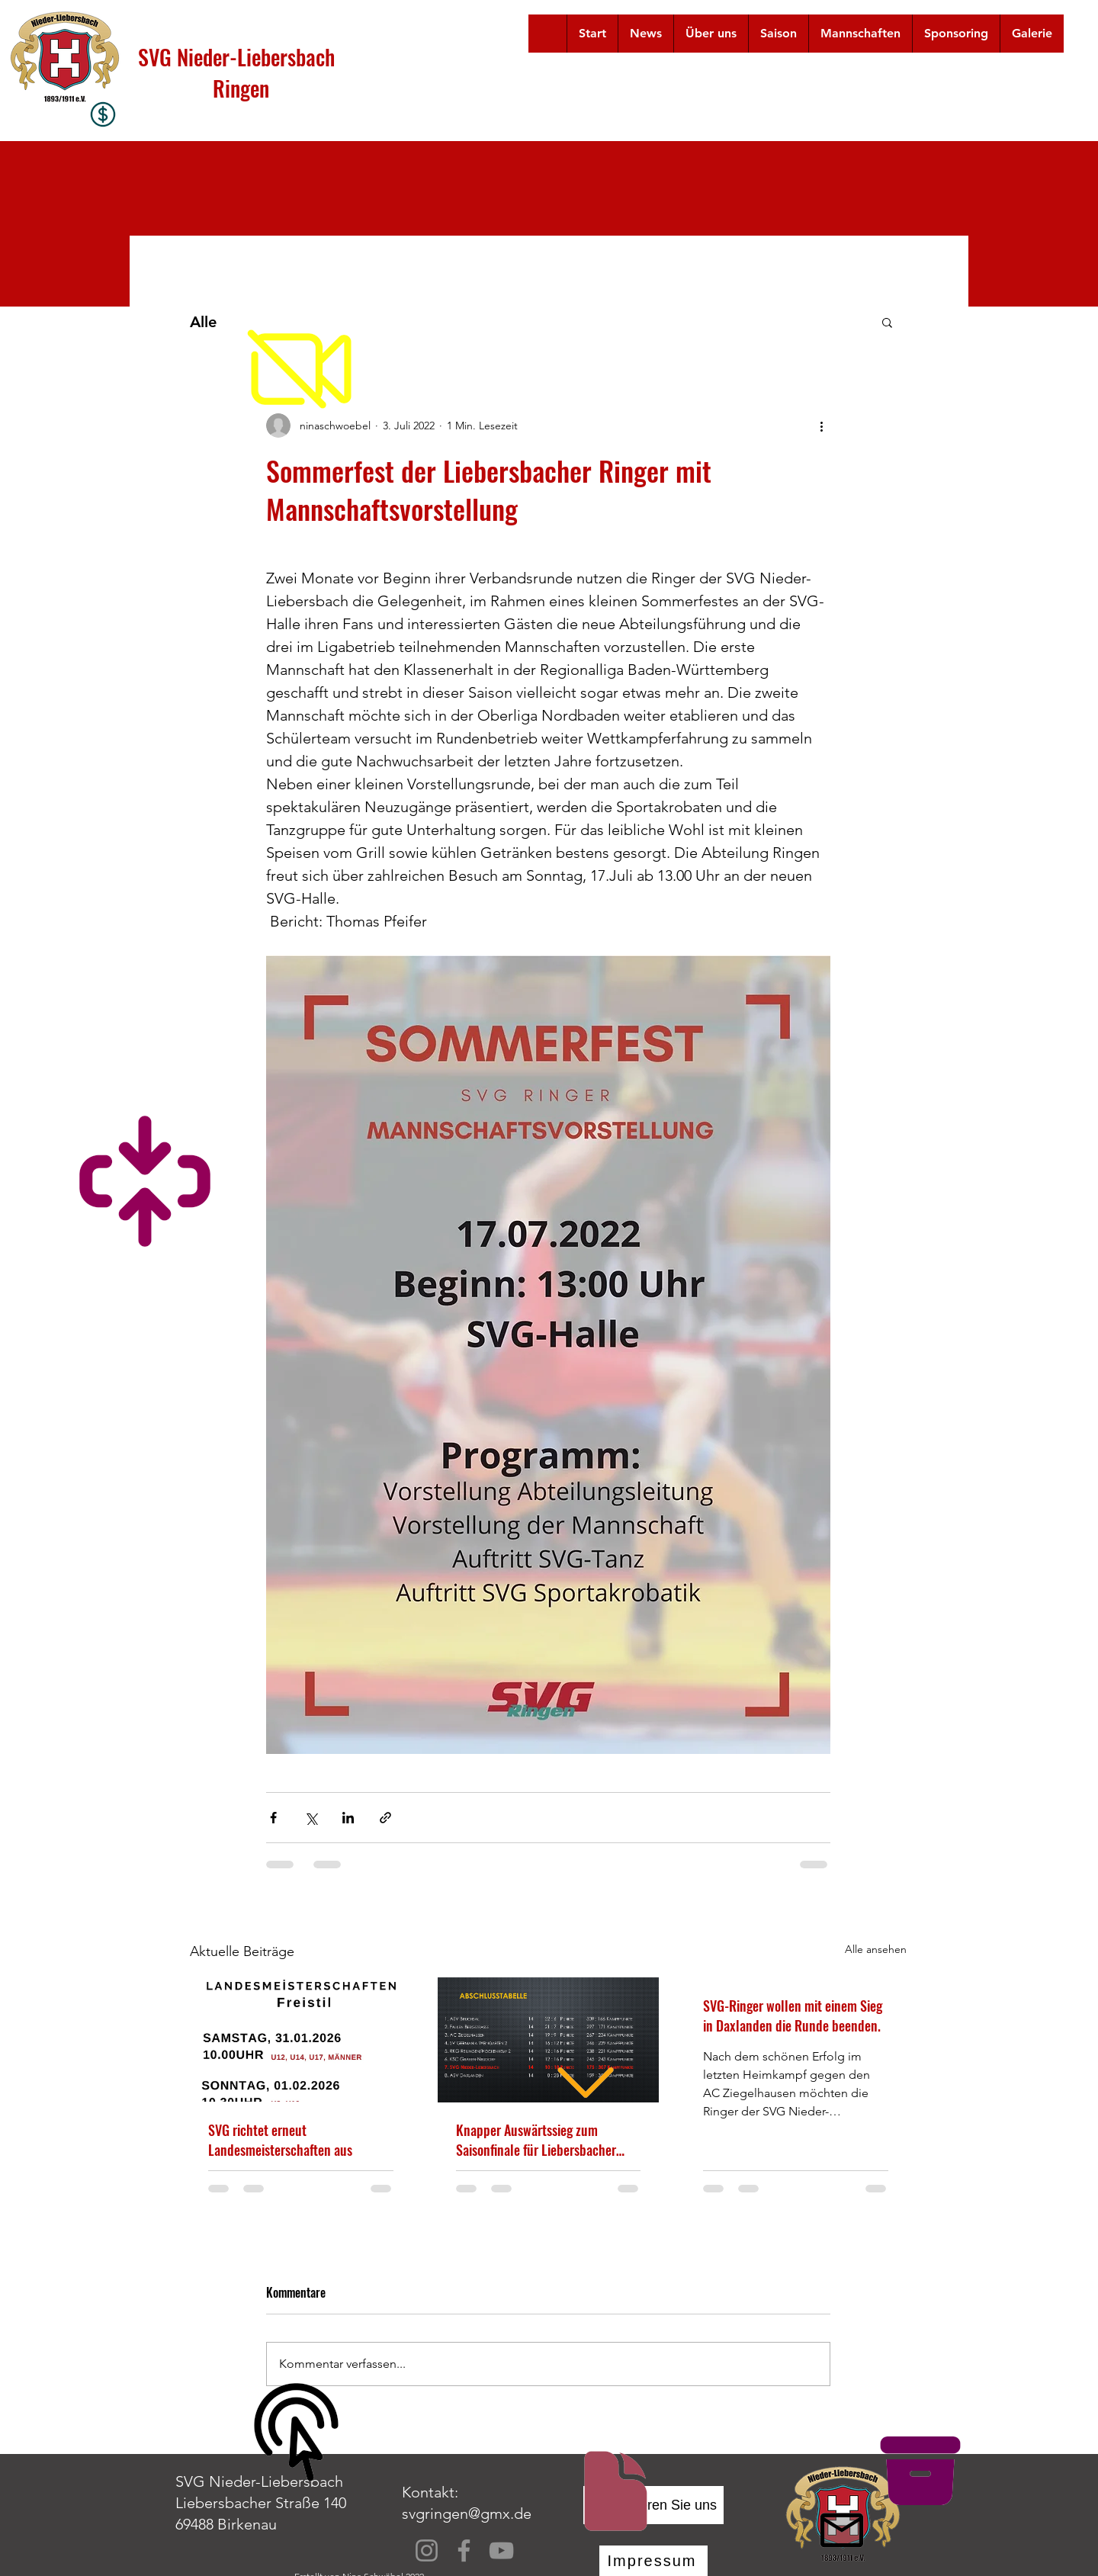 The height and width of the screenshot is (2576, 1098). I want to click on view unread emails or messages, so click(842, 2530).